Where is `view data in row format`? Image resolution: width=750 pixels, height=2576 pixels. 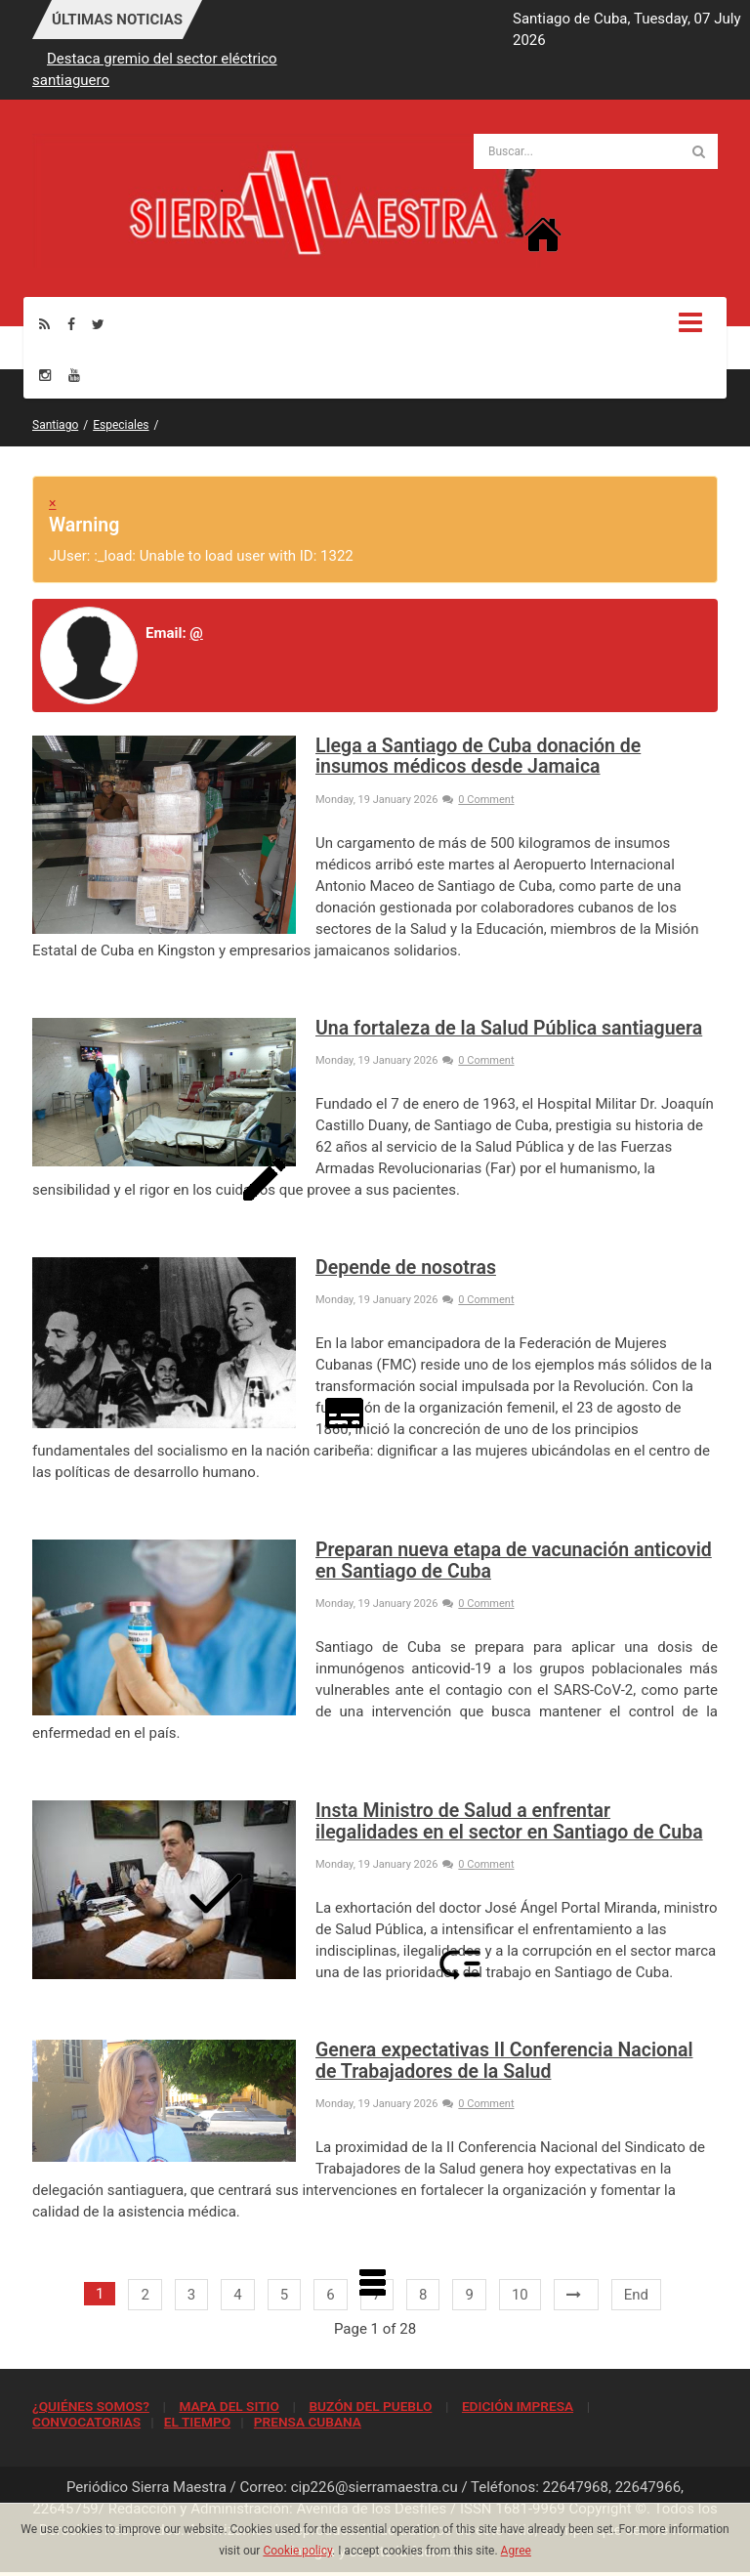 view data in row format is located at coordinates (372, 2282).